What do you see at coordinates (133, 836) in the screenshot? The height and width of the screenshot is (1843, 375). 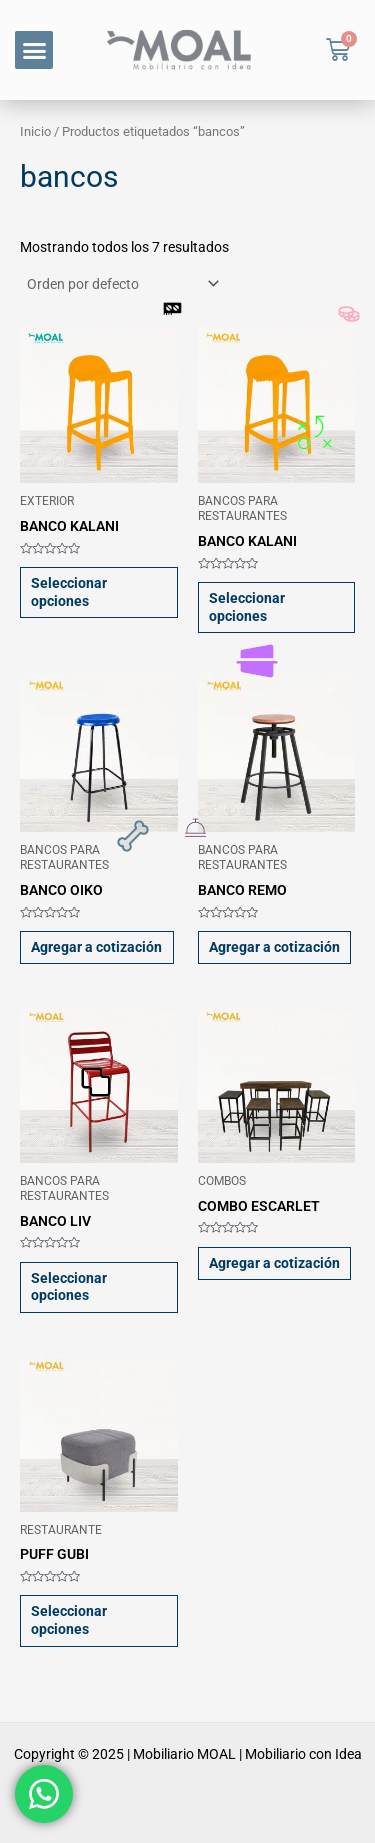 I see `access pet-related features or settings` at bounding box center [133, 836].